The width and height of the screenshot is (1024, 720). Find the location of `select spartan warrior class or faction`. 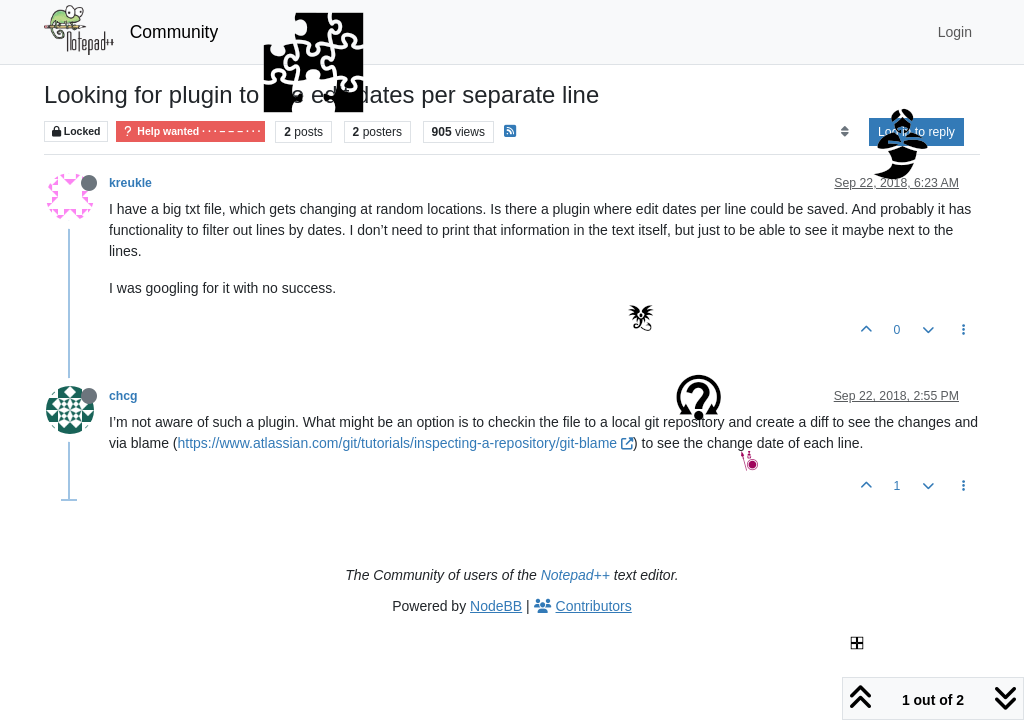

select spartan warrior class or faction is located at coordinates (748, 460).